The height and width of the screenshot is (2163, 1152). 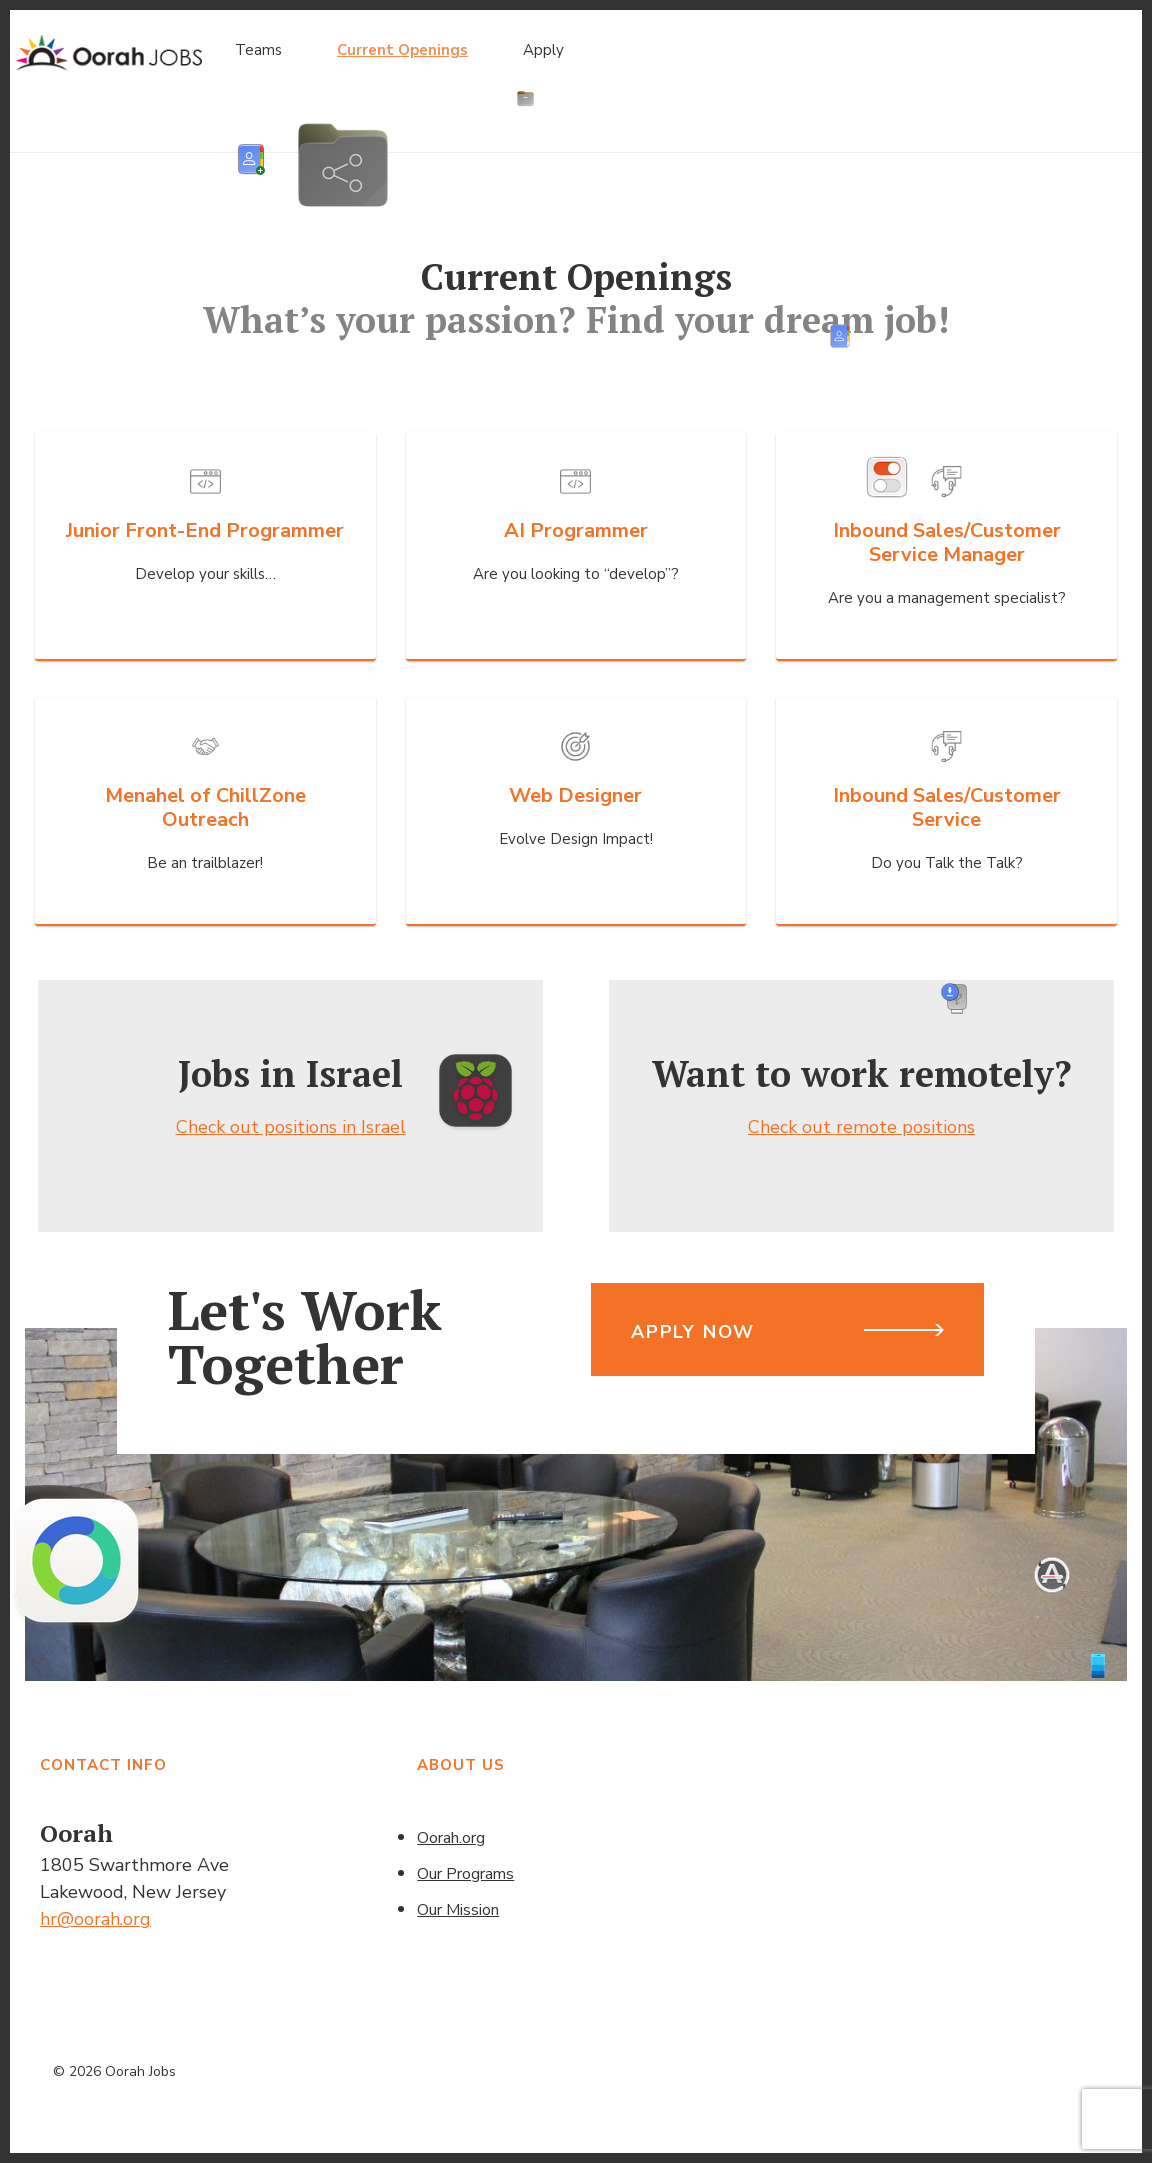 What do you see at coordinates (475, 1090) in the screenshot?
I see `launch raspbian operating system` at bounding box center [475, 1090].